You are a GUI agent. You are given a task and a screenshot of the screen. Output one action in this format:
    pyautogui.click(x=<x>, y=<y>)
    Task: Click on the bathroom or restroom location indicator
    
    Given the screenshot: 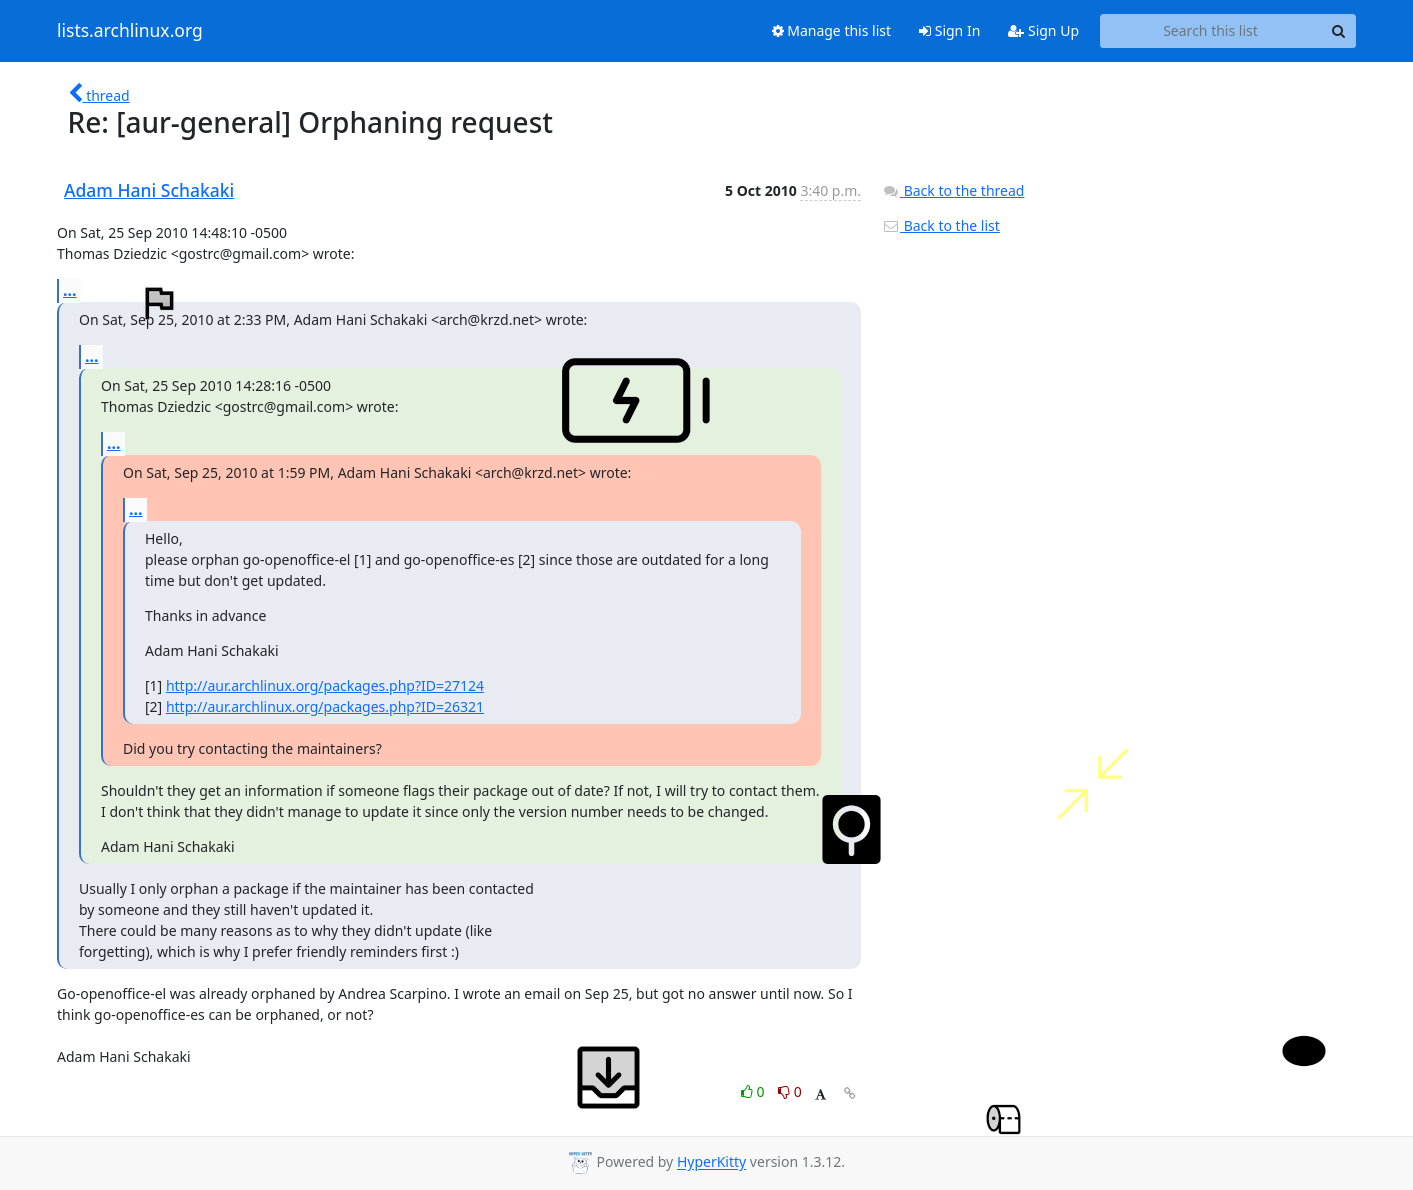 What is the action you would take?
    pyautogui.click(x=1003, y=1119)
    